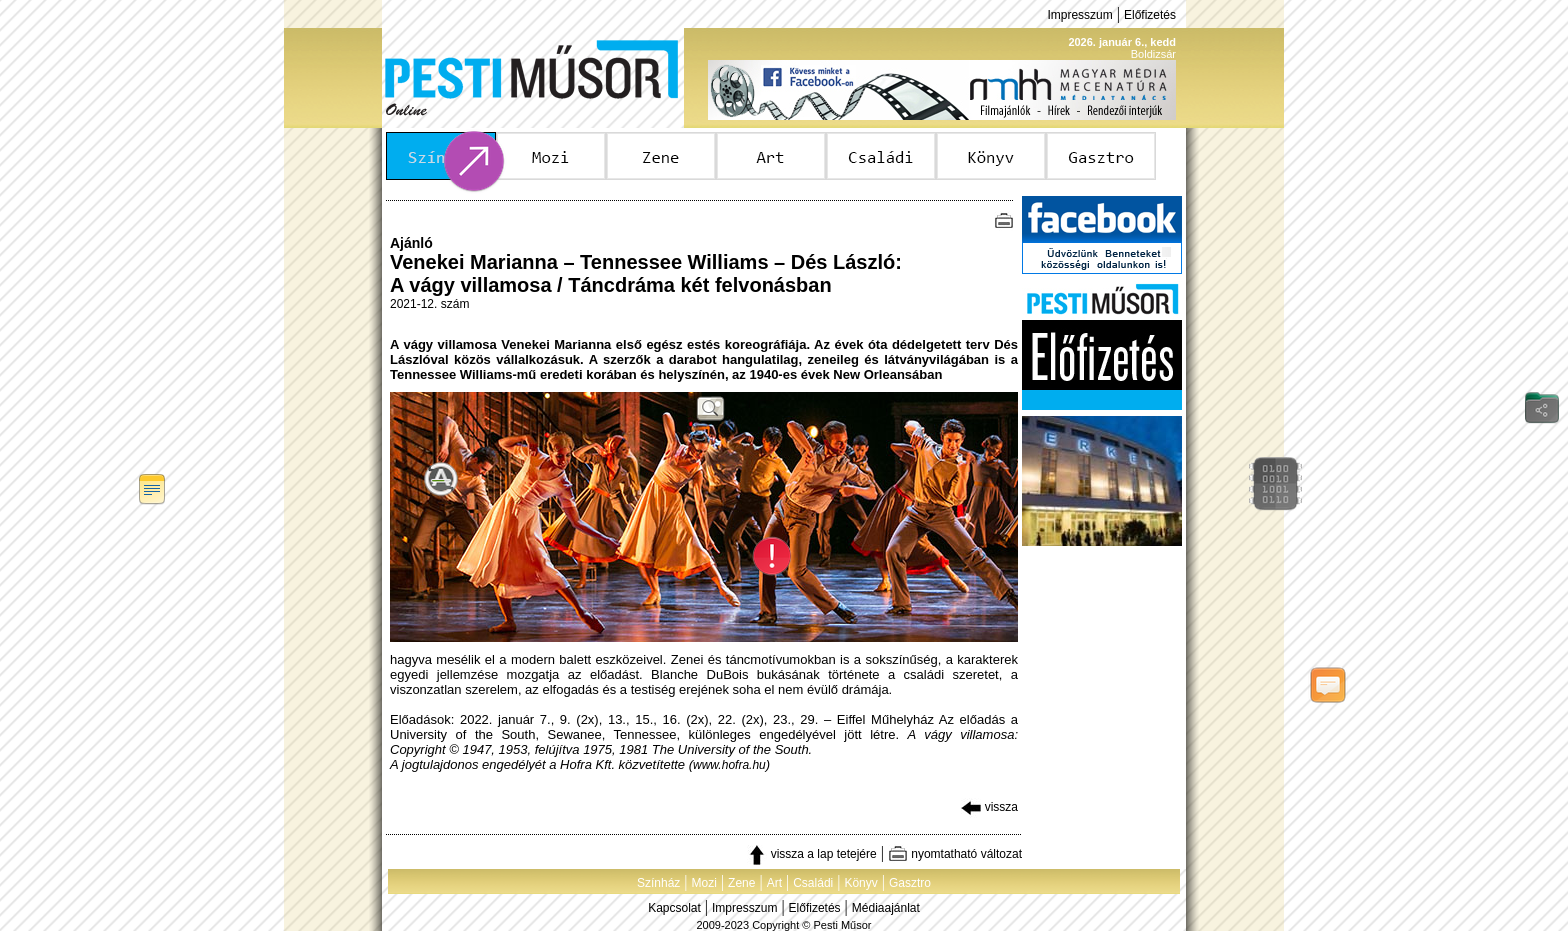  I want to click on access your public shared folder, so click(1542, 407).